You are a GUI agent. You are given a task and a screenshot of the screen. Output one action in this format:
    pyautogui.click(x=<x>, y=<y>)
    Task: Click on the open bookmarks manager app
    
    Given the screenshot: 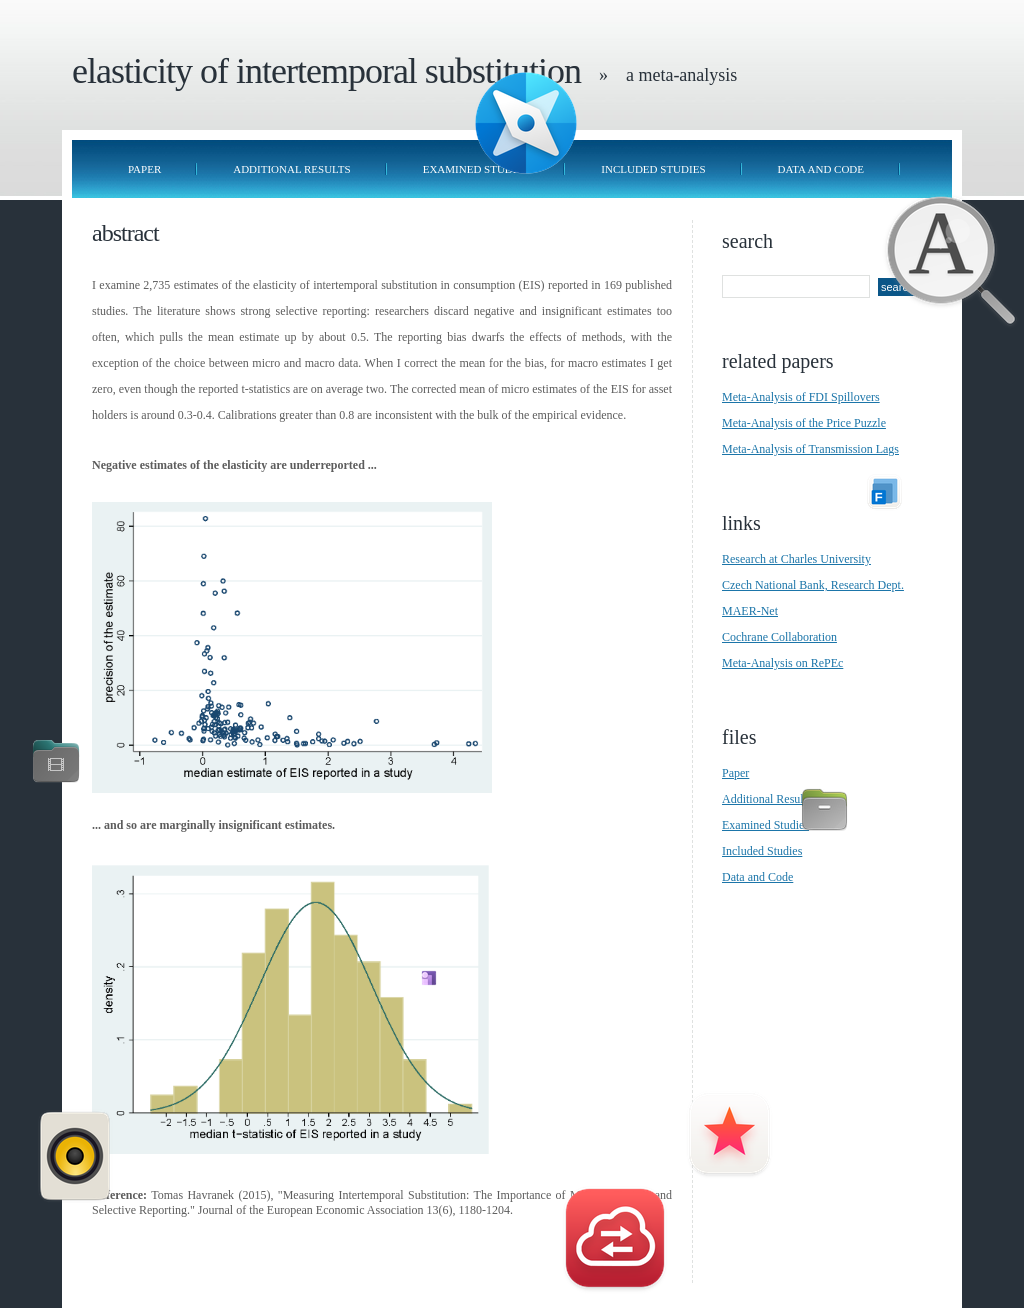 What is the action you would take?
    pyautogui.click(x=729, y=1133)
    